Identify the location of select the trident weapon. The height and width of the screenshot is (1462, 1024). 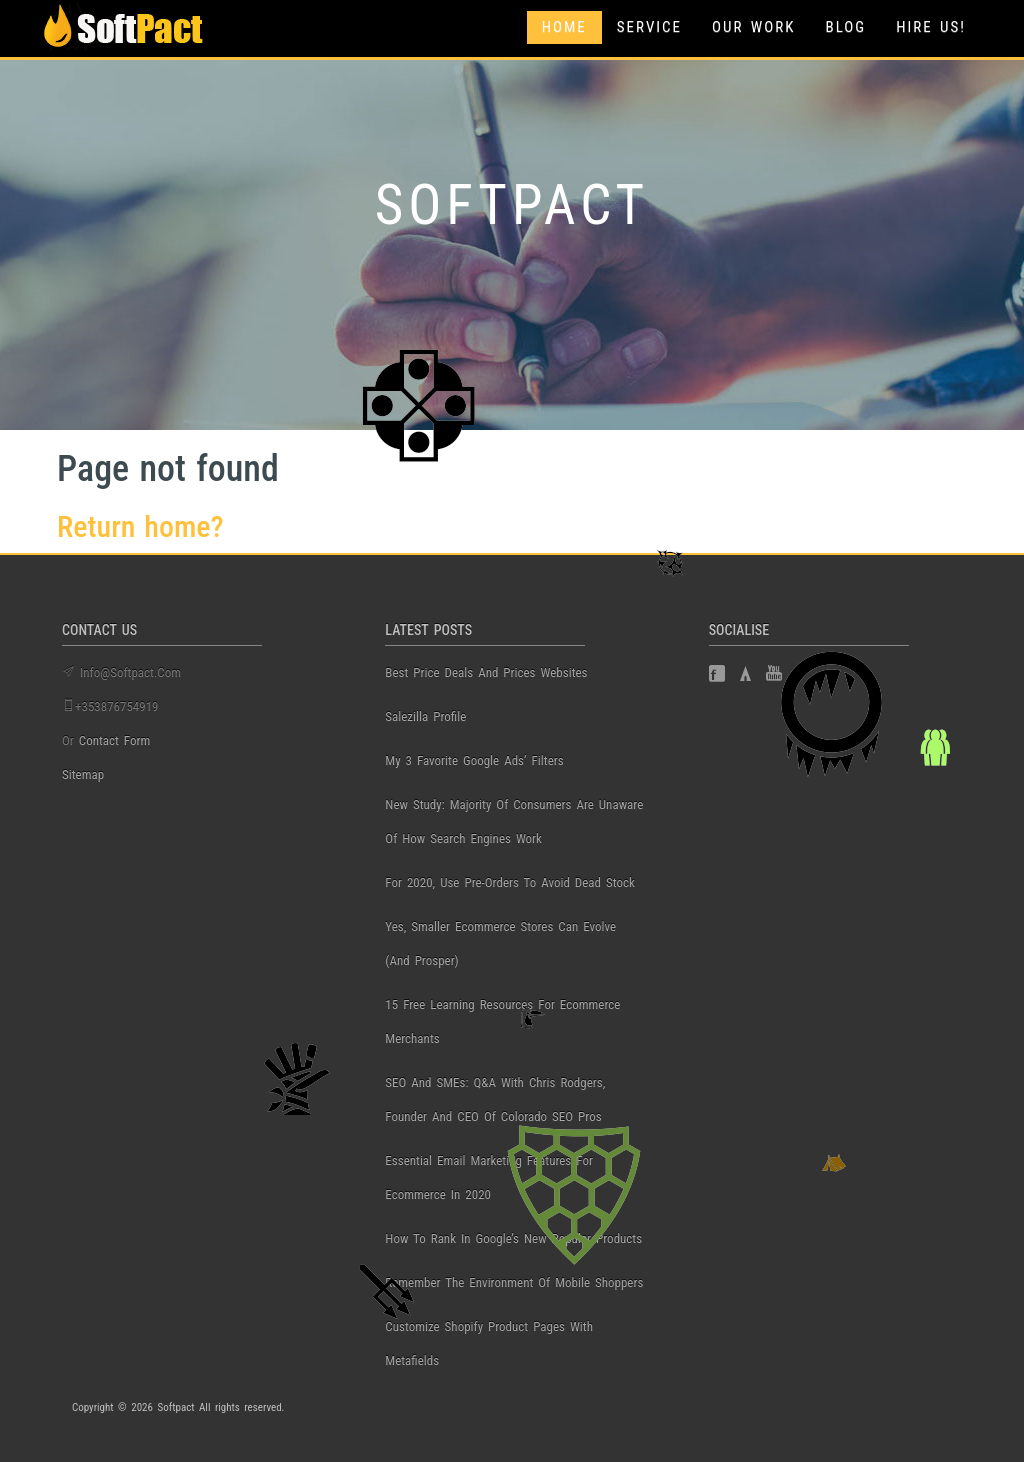
(387, 1292).